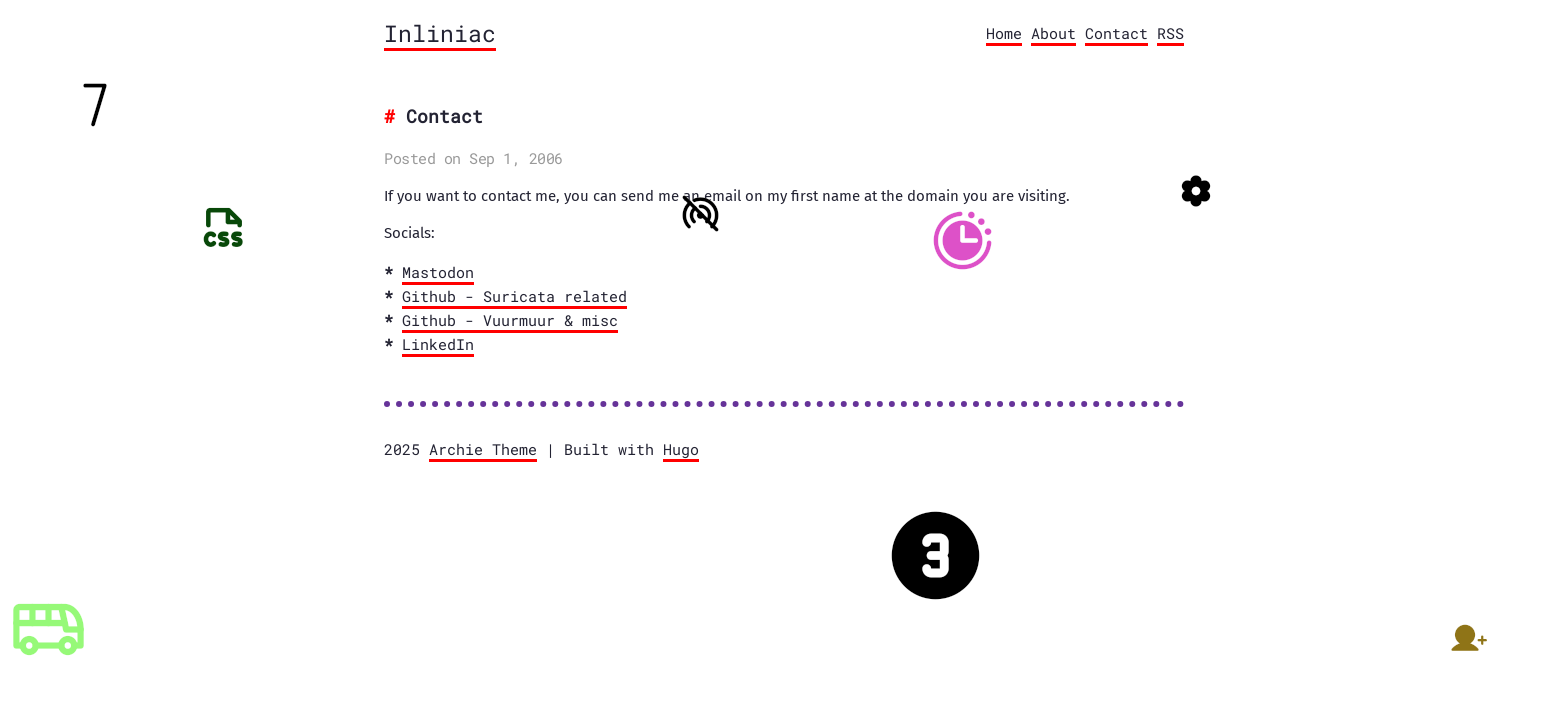  I want to click on add a new contact or friend, so click(1468, 639).